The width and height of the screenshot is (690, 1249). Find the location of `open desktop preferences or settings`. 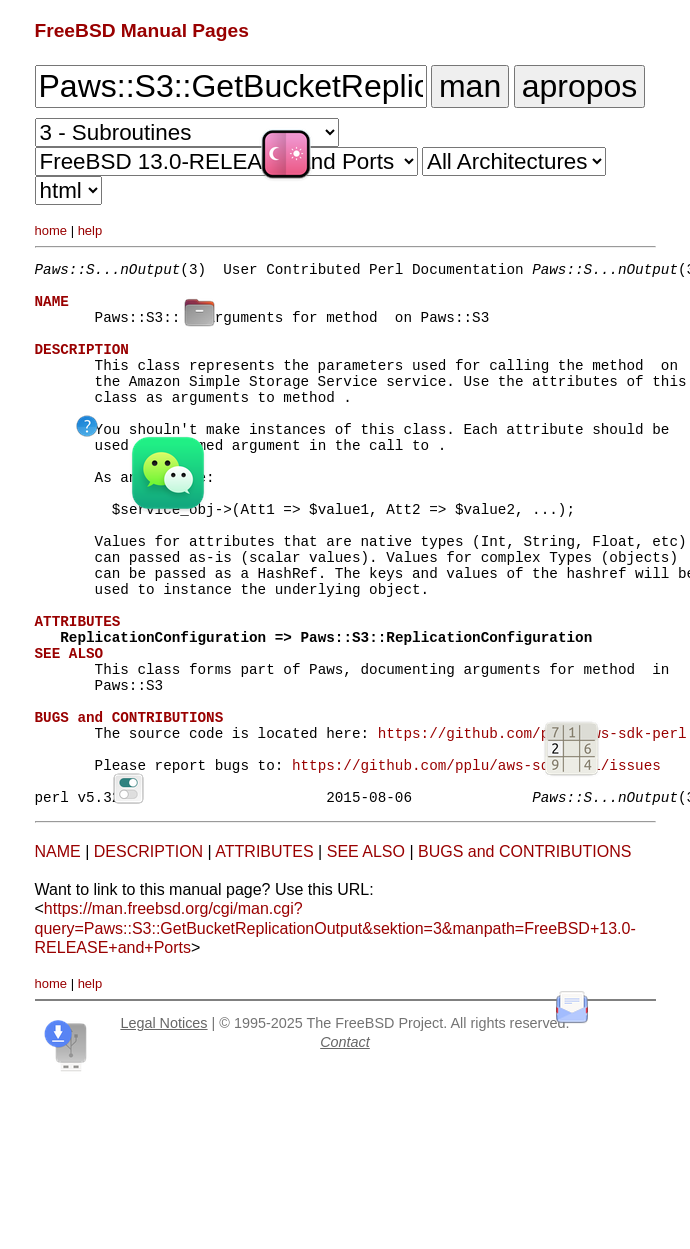

open desktop preferences or settings is located at coordinates (128, 788).